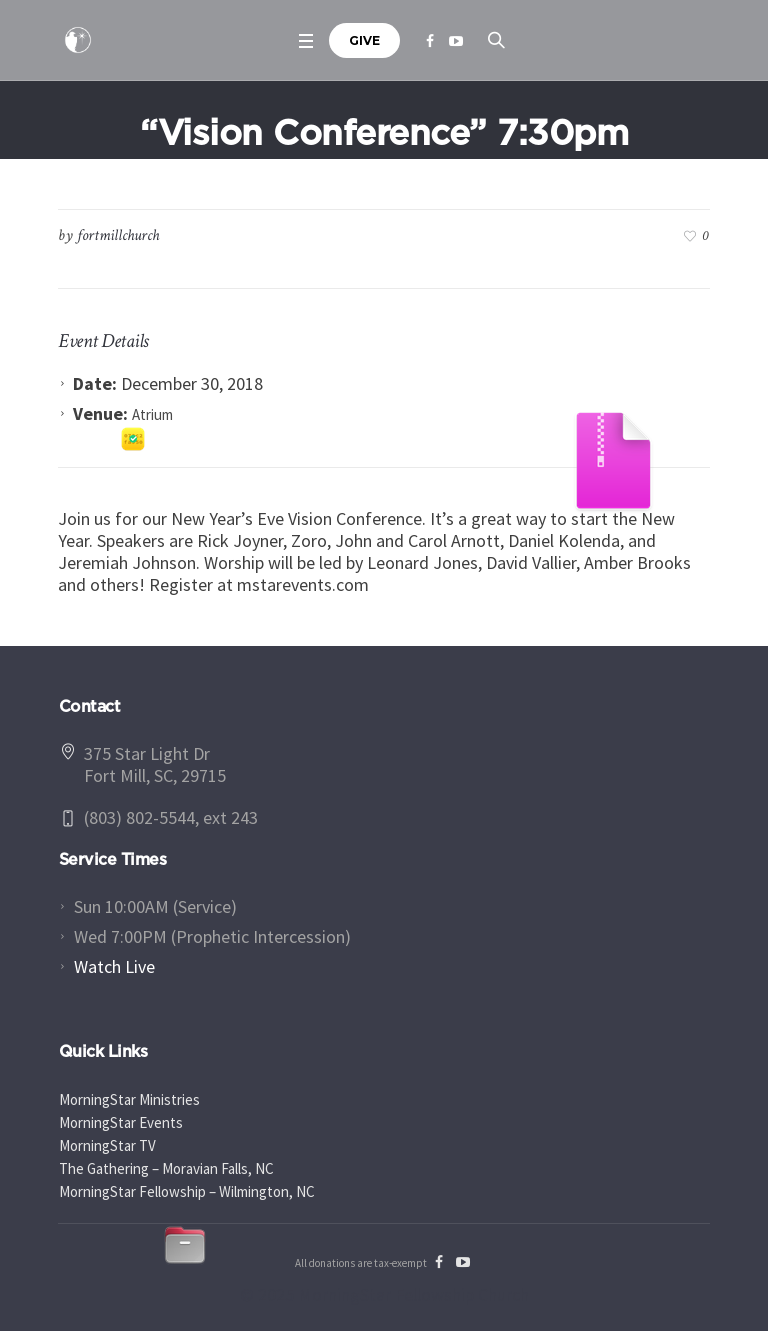 Image resolution: width=768 pixels, height=1331 pixels. I want to click on open a compressed RAR archive file, so click(613, 462).